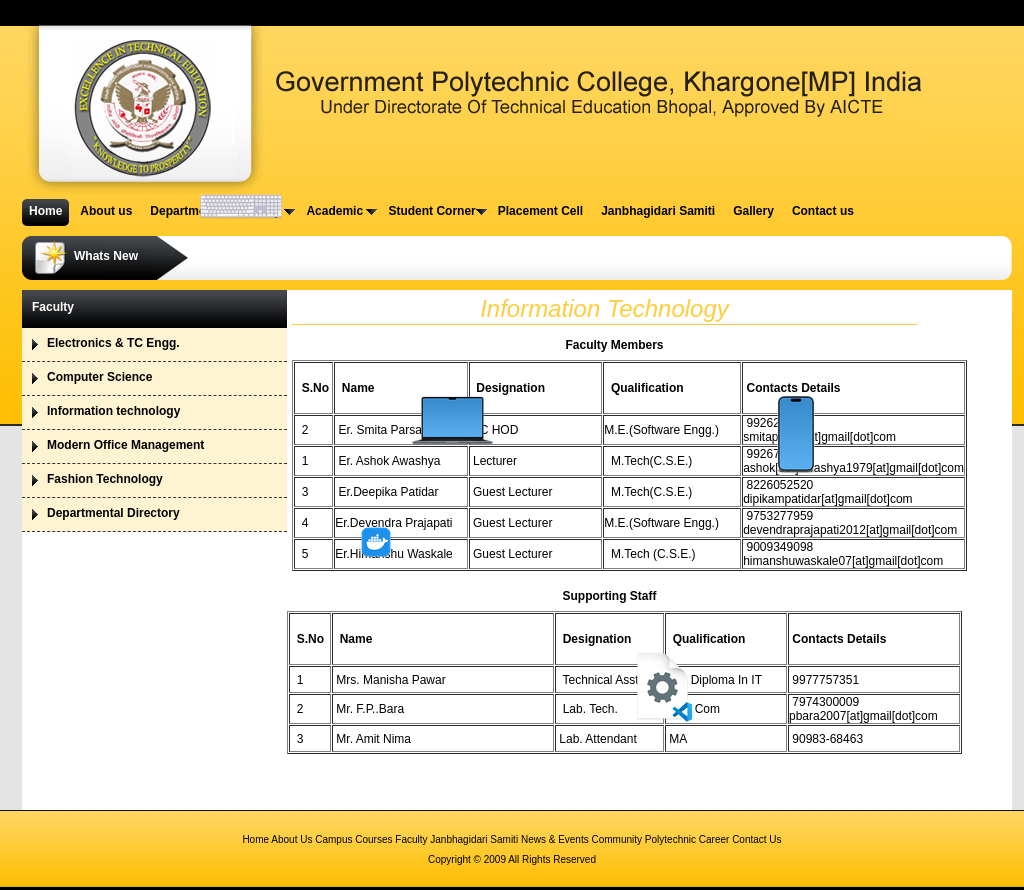 The width and height of the screenshot is (1024, 890). What do you see at coordinates (796, 435) in the screenshot?
I see `iPhone 15 device icon` at bounding box center [796, 435].